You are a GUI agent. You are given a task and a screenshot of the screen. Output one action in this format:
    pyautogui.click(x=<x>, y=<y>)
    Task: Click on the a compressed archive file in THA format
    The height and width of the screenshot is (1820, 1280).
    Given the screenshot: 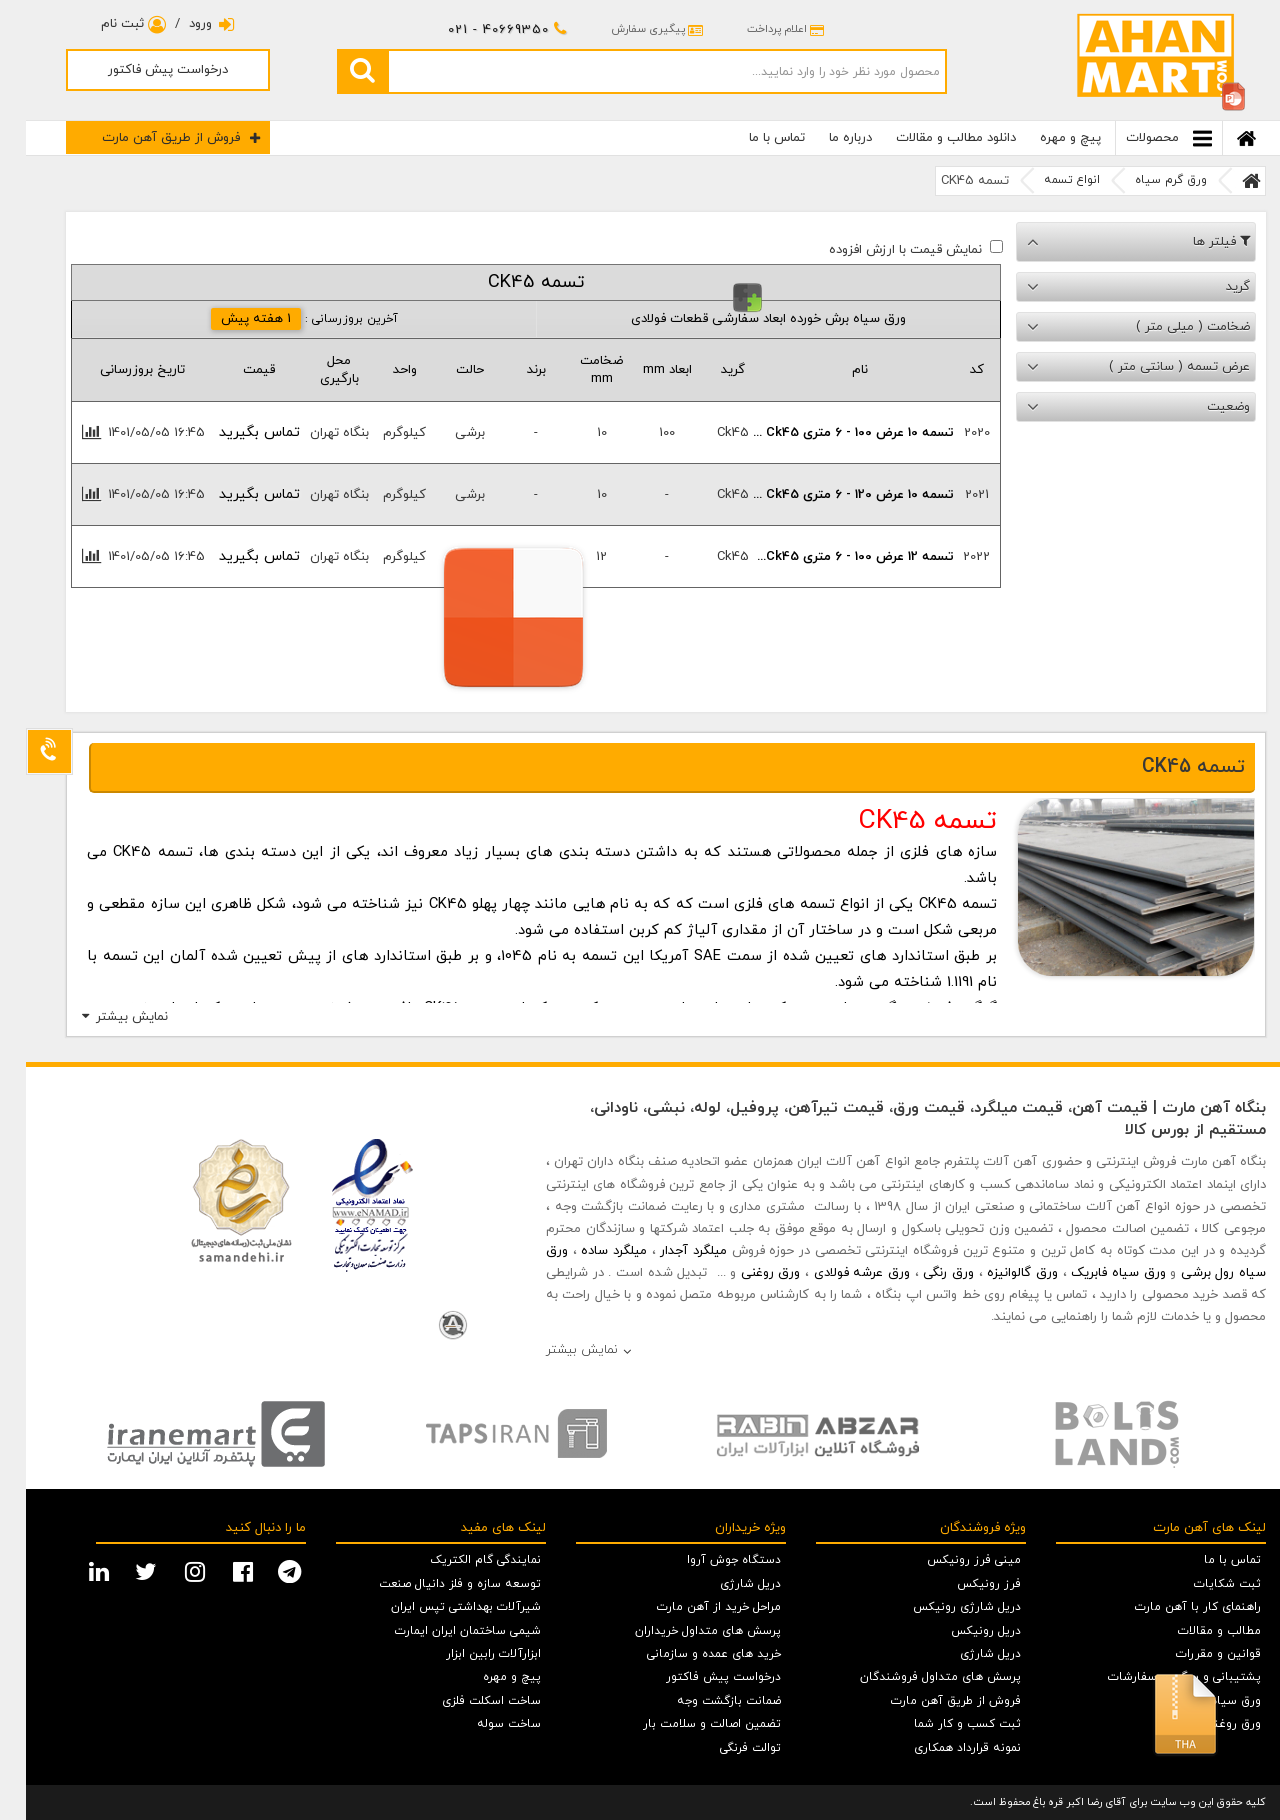 What is the action you would take?
    pyautogui.click(x=1185, y=1715)
    